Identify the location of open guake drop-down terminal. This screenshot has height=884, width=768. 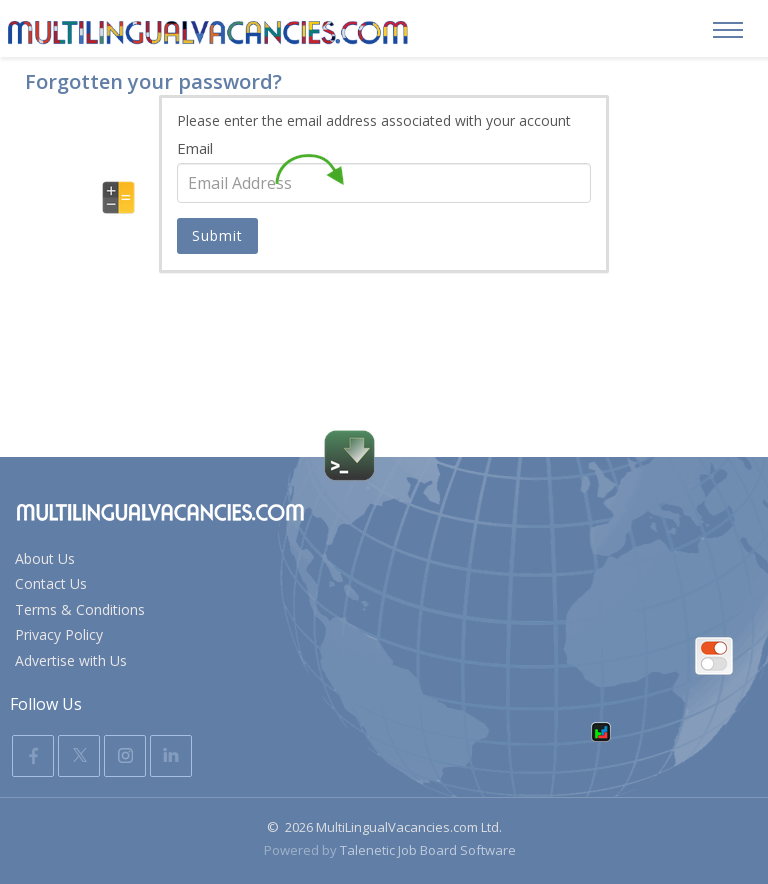
(349, 455).